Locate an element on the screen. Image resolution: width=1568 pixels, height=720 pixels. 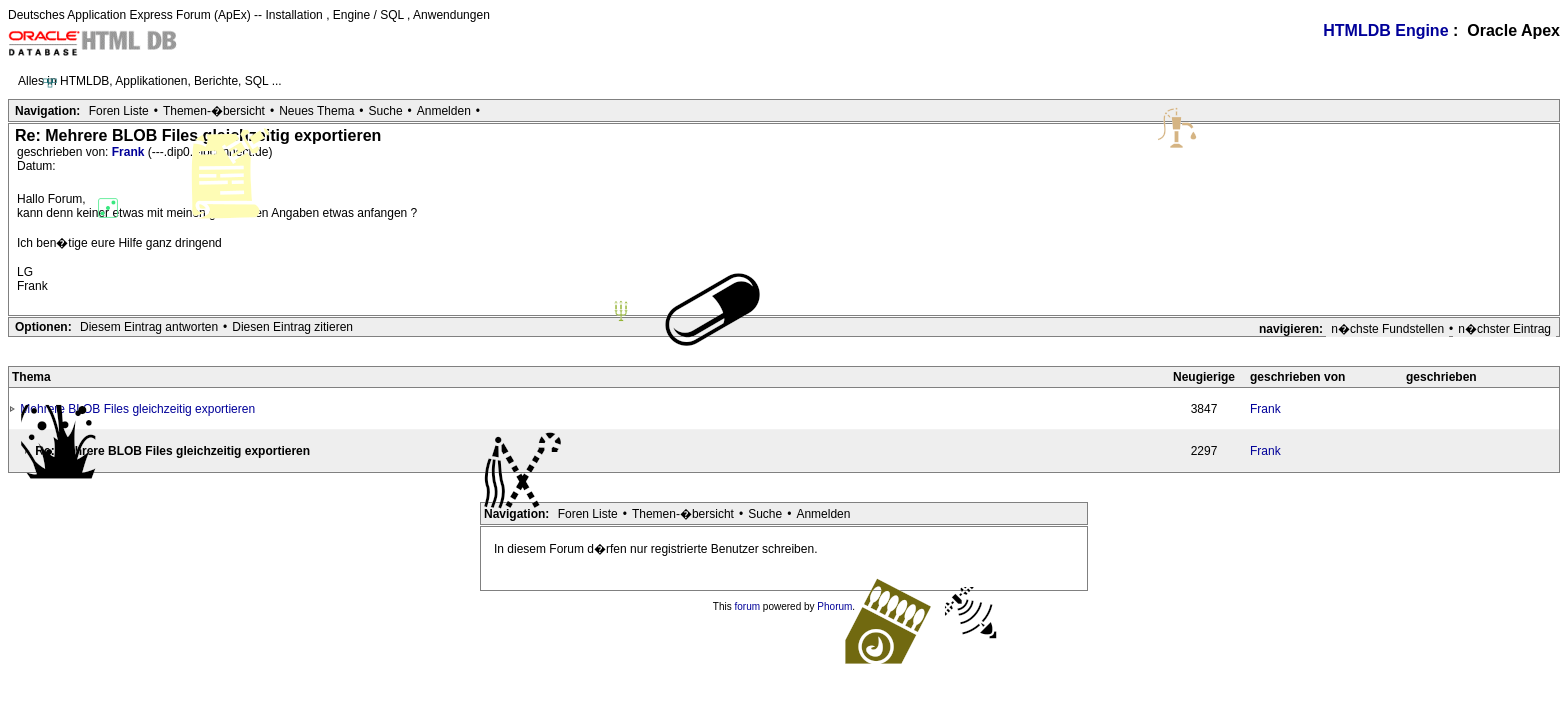
place a t-shaped tetris block is located at coordinates (50, 83).